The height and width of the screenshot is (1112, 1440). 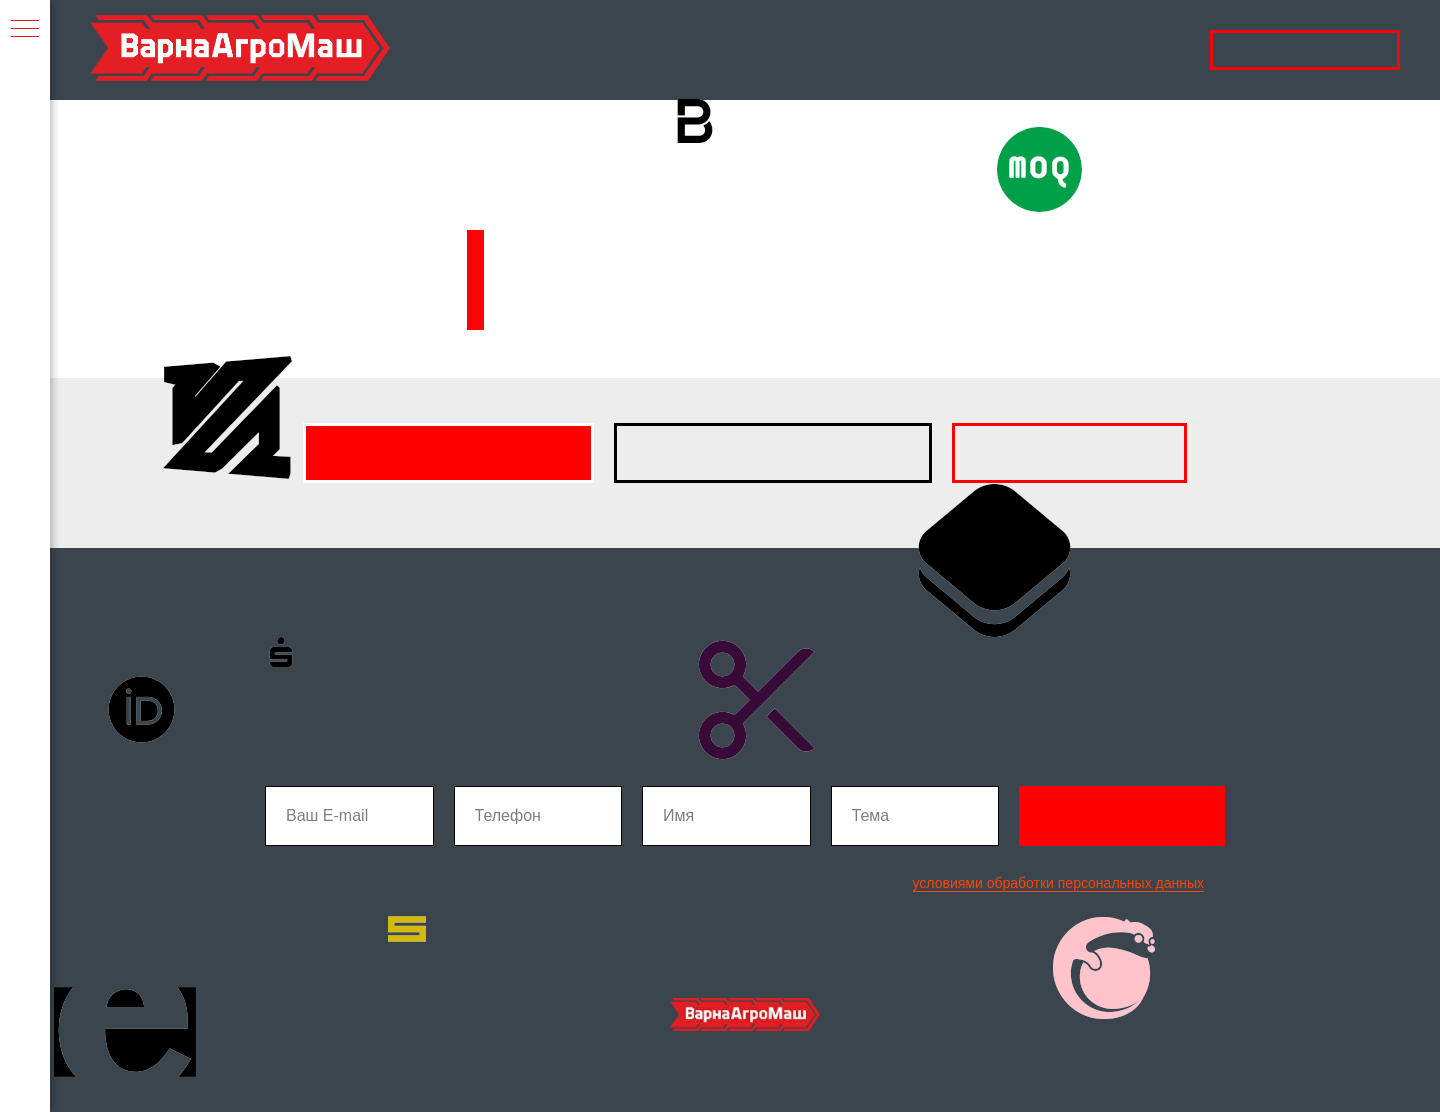 What do you see at coordinates (281, 652) in the screenshot?
I see `open the Sparkasse banking app` at bounding box center [281, 652].